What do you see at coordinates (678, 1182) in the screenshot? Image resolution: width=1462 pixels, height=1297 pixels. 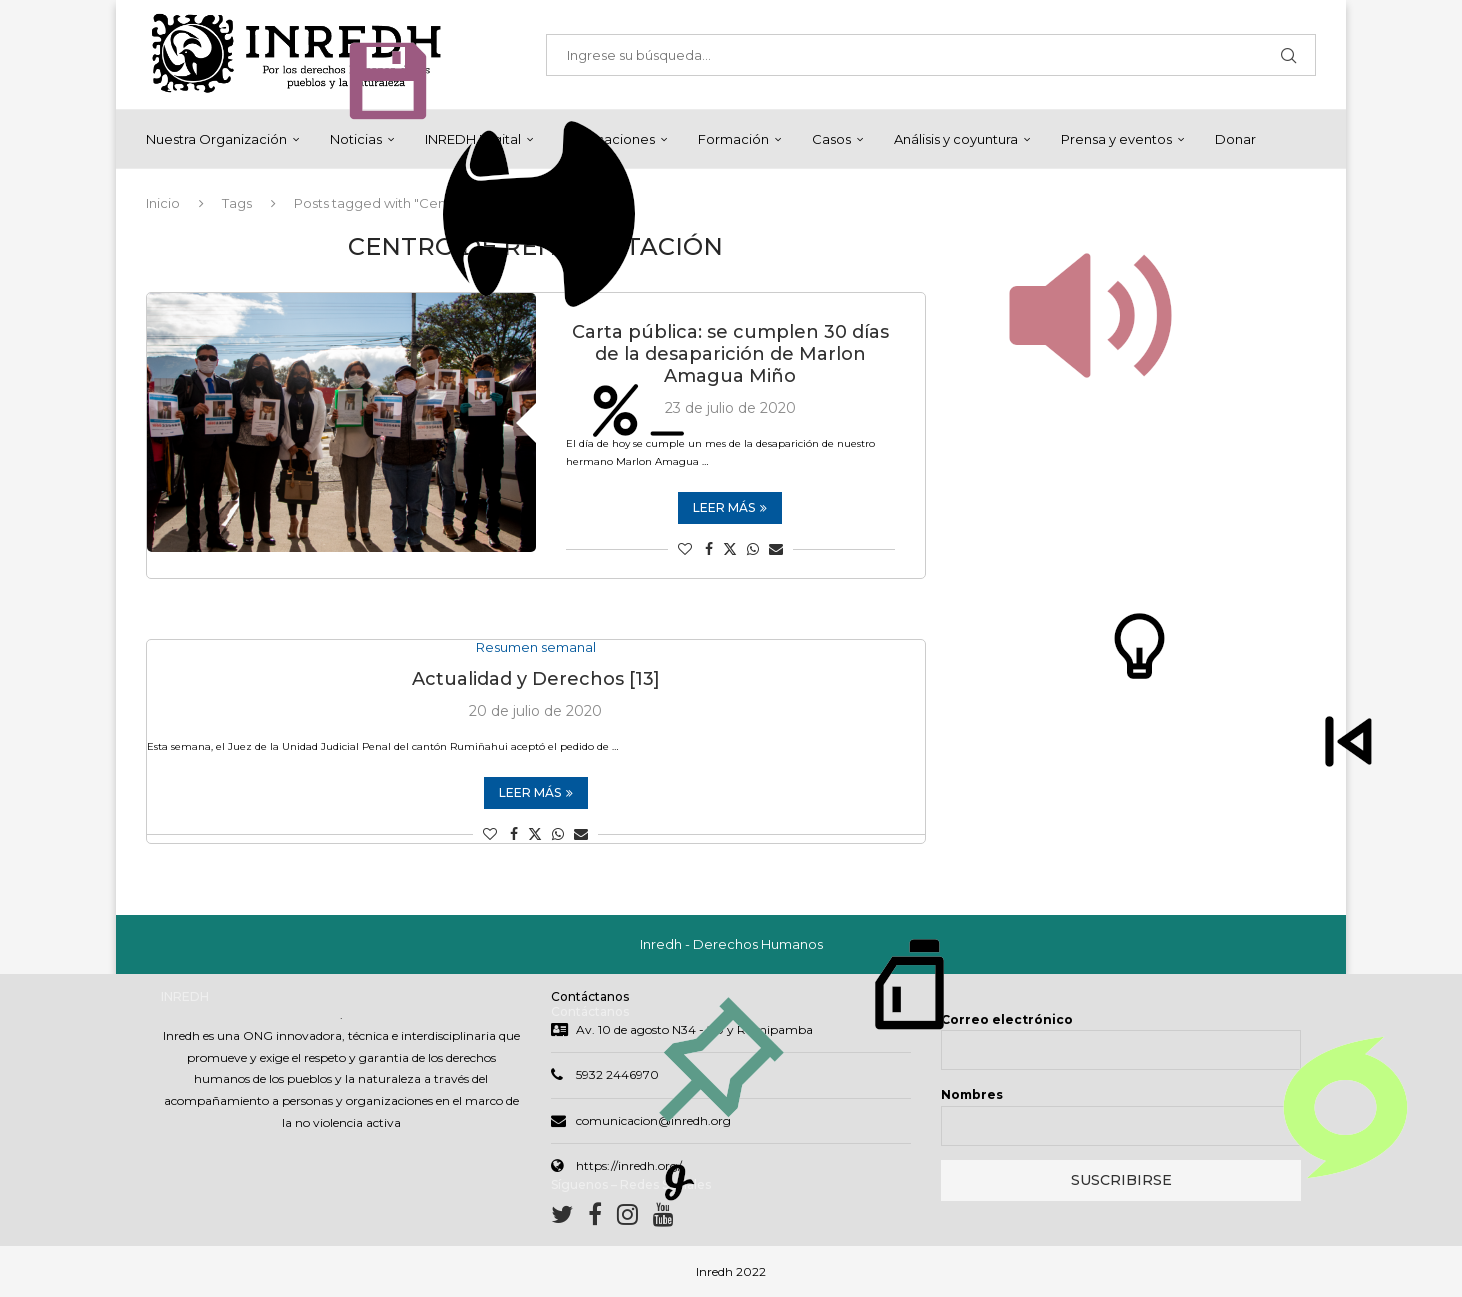 I see `glide app logo` at bounding box center [678, 1182].